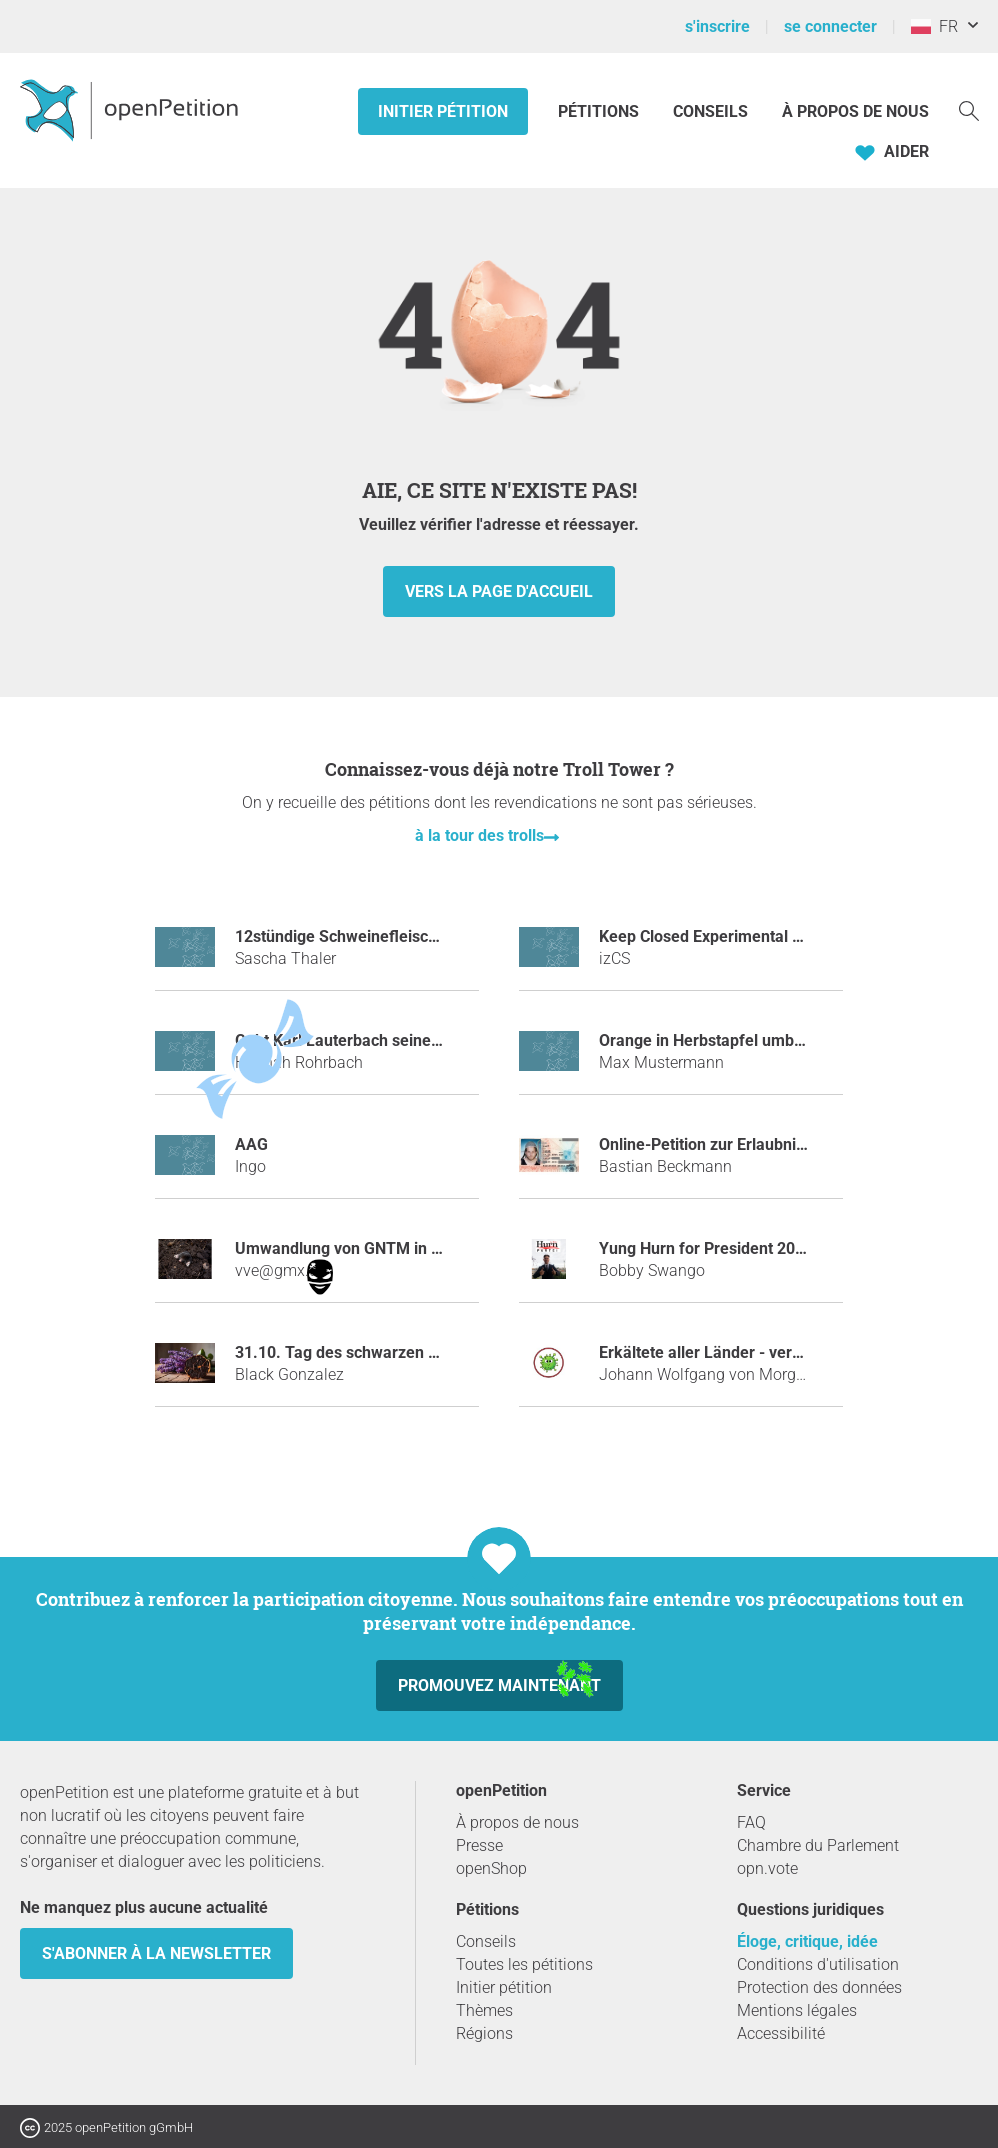 Image resolution: width=998 pixels, height=2148 pixels. I want to click on collect a candy or sweet reward in-game, so click(254, 1059).